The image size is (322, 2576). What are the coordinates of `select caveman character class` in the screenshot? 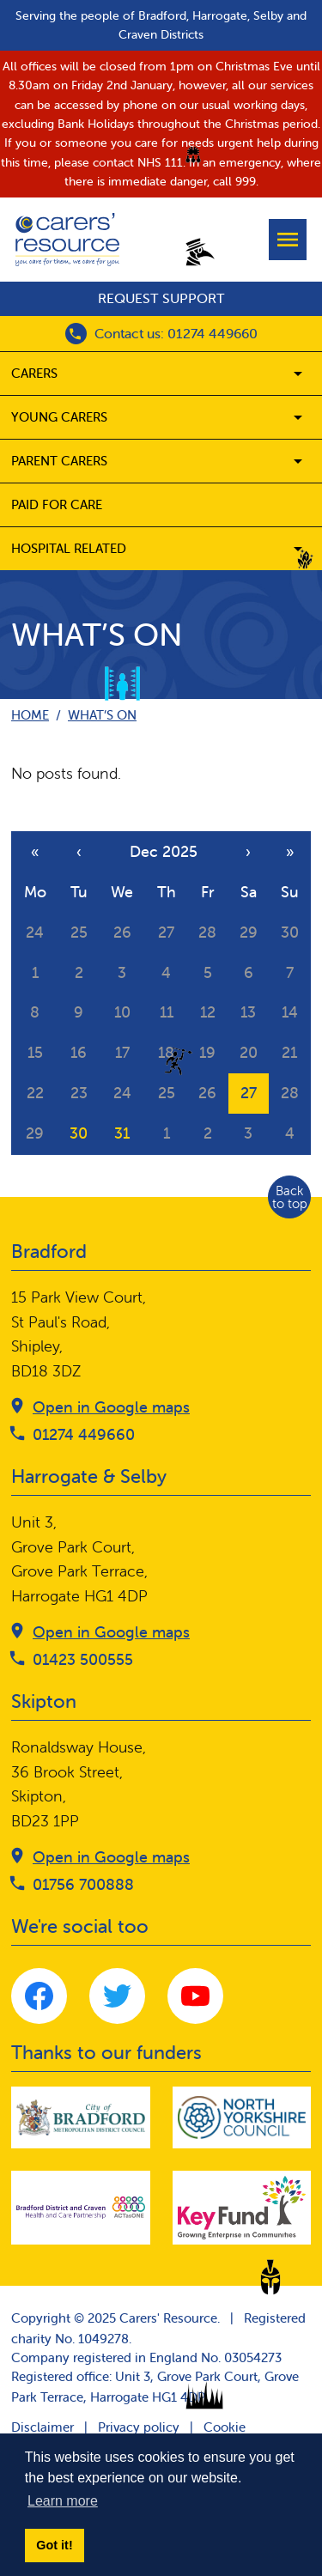 It's located at (179, 1061).